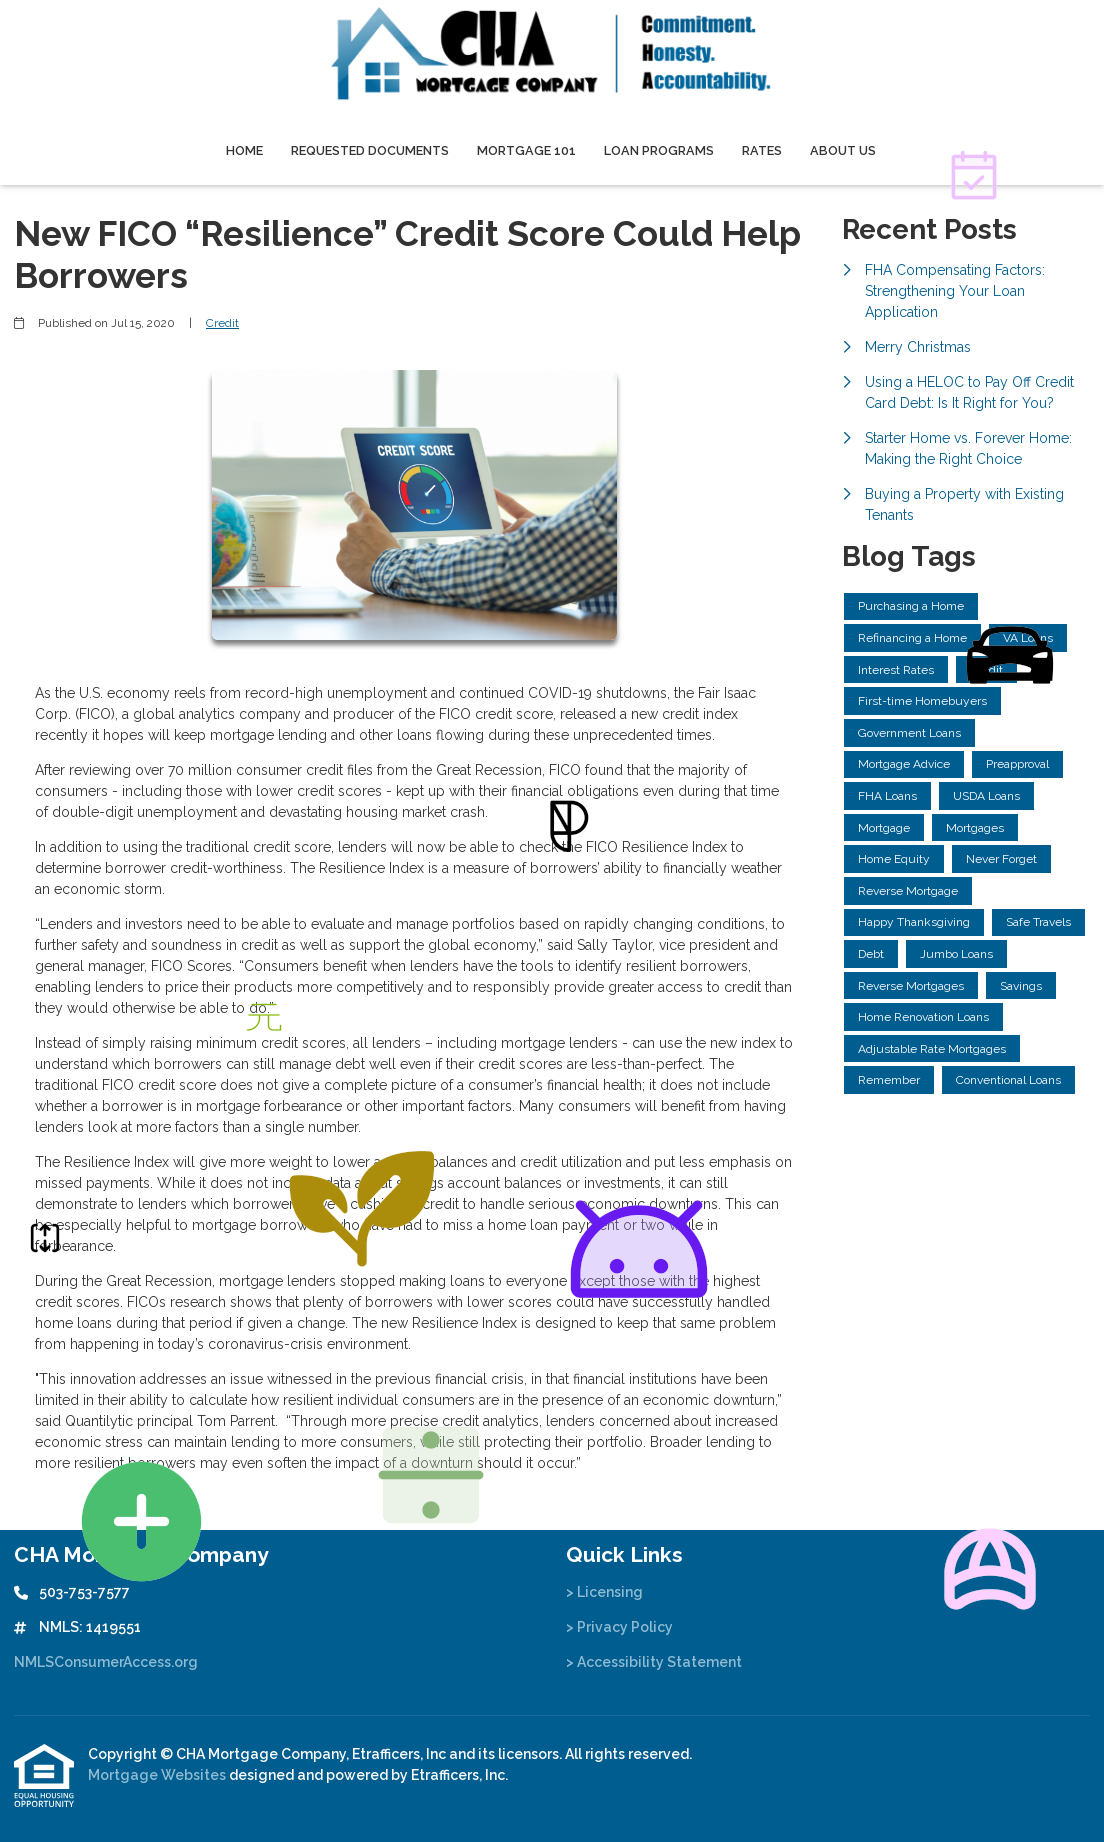  Describe the element at coordinates (431, 1475) in the screenshot. I see `perform division calculation` at that location.